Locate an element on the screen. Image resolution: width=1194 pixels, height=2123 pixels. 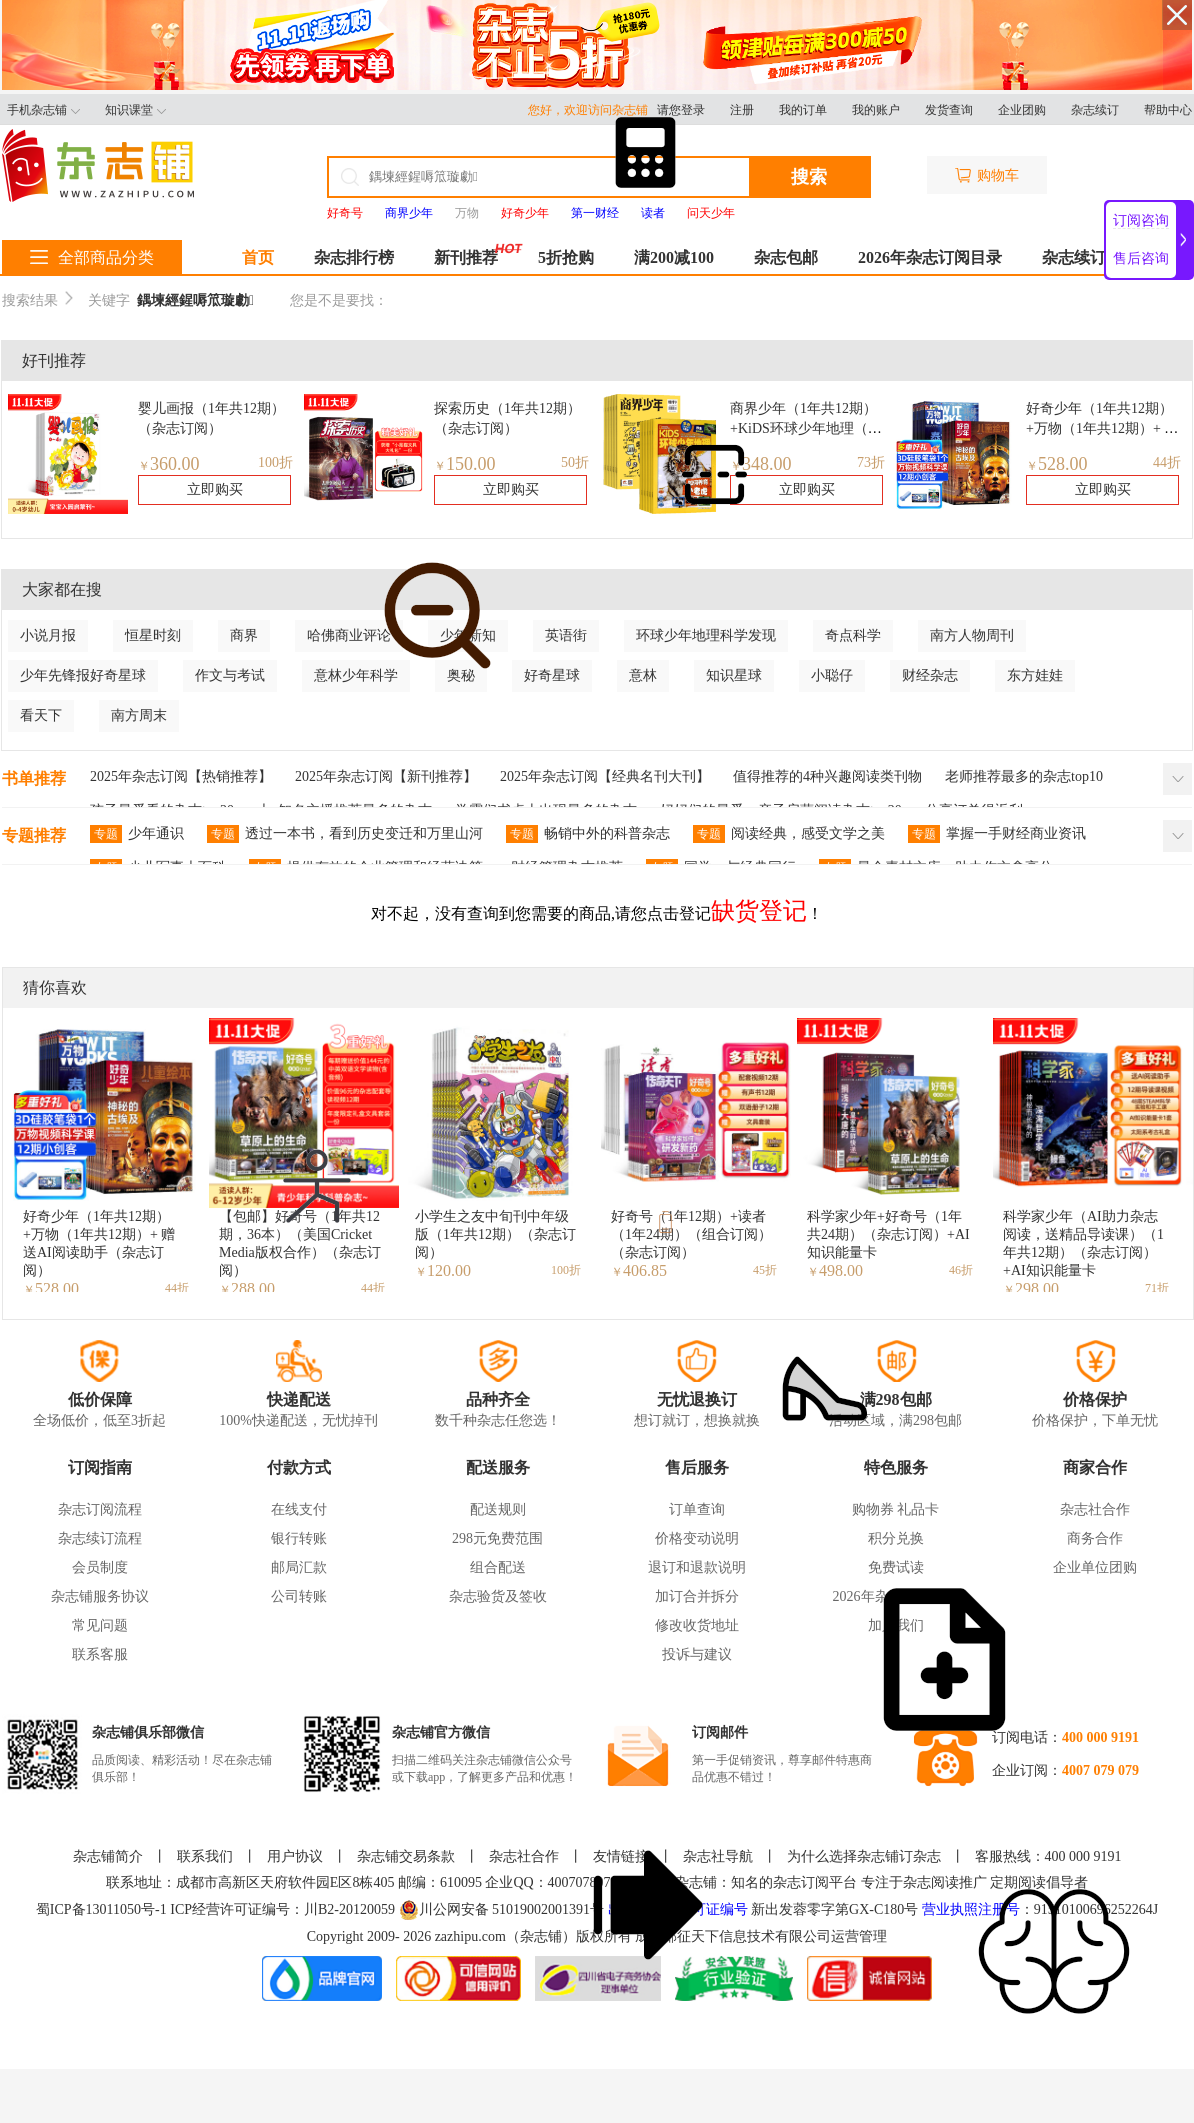
create a new file is located at coordinates (944, 1659).